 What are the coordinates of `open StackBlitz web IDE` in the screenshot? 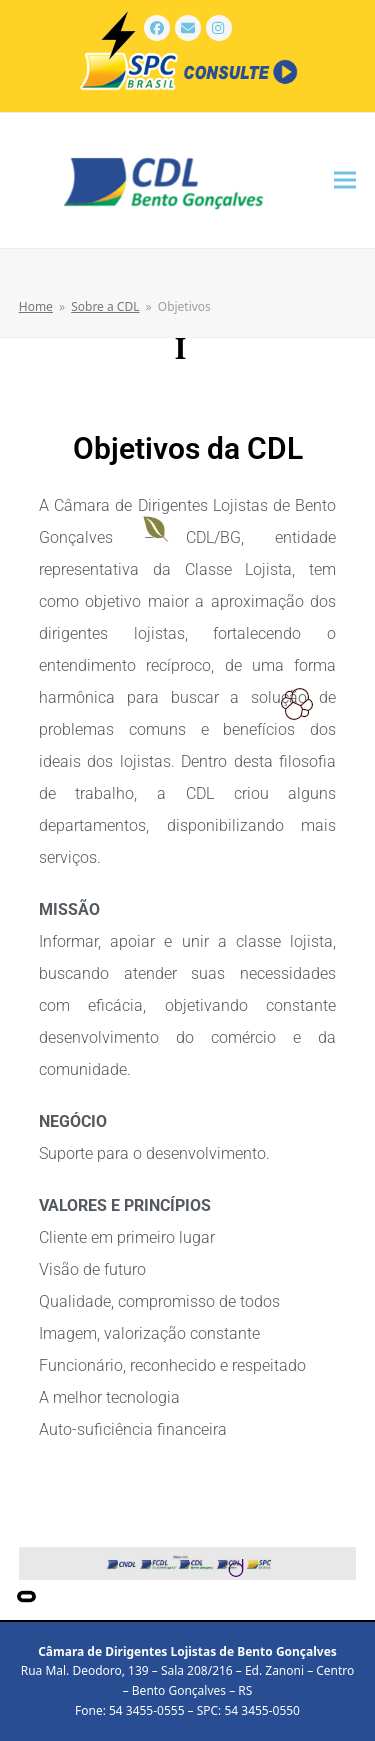 It's located at (118, 35).